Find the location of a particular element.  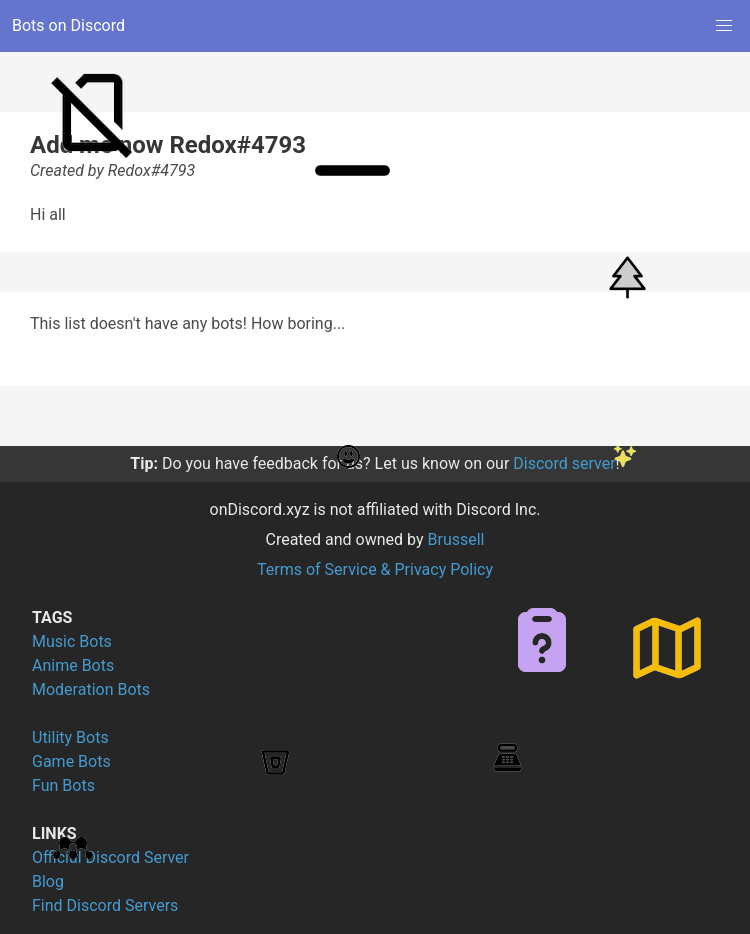

view map or navigation is located at coordinates (667, 648).